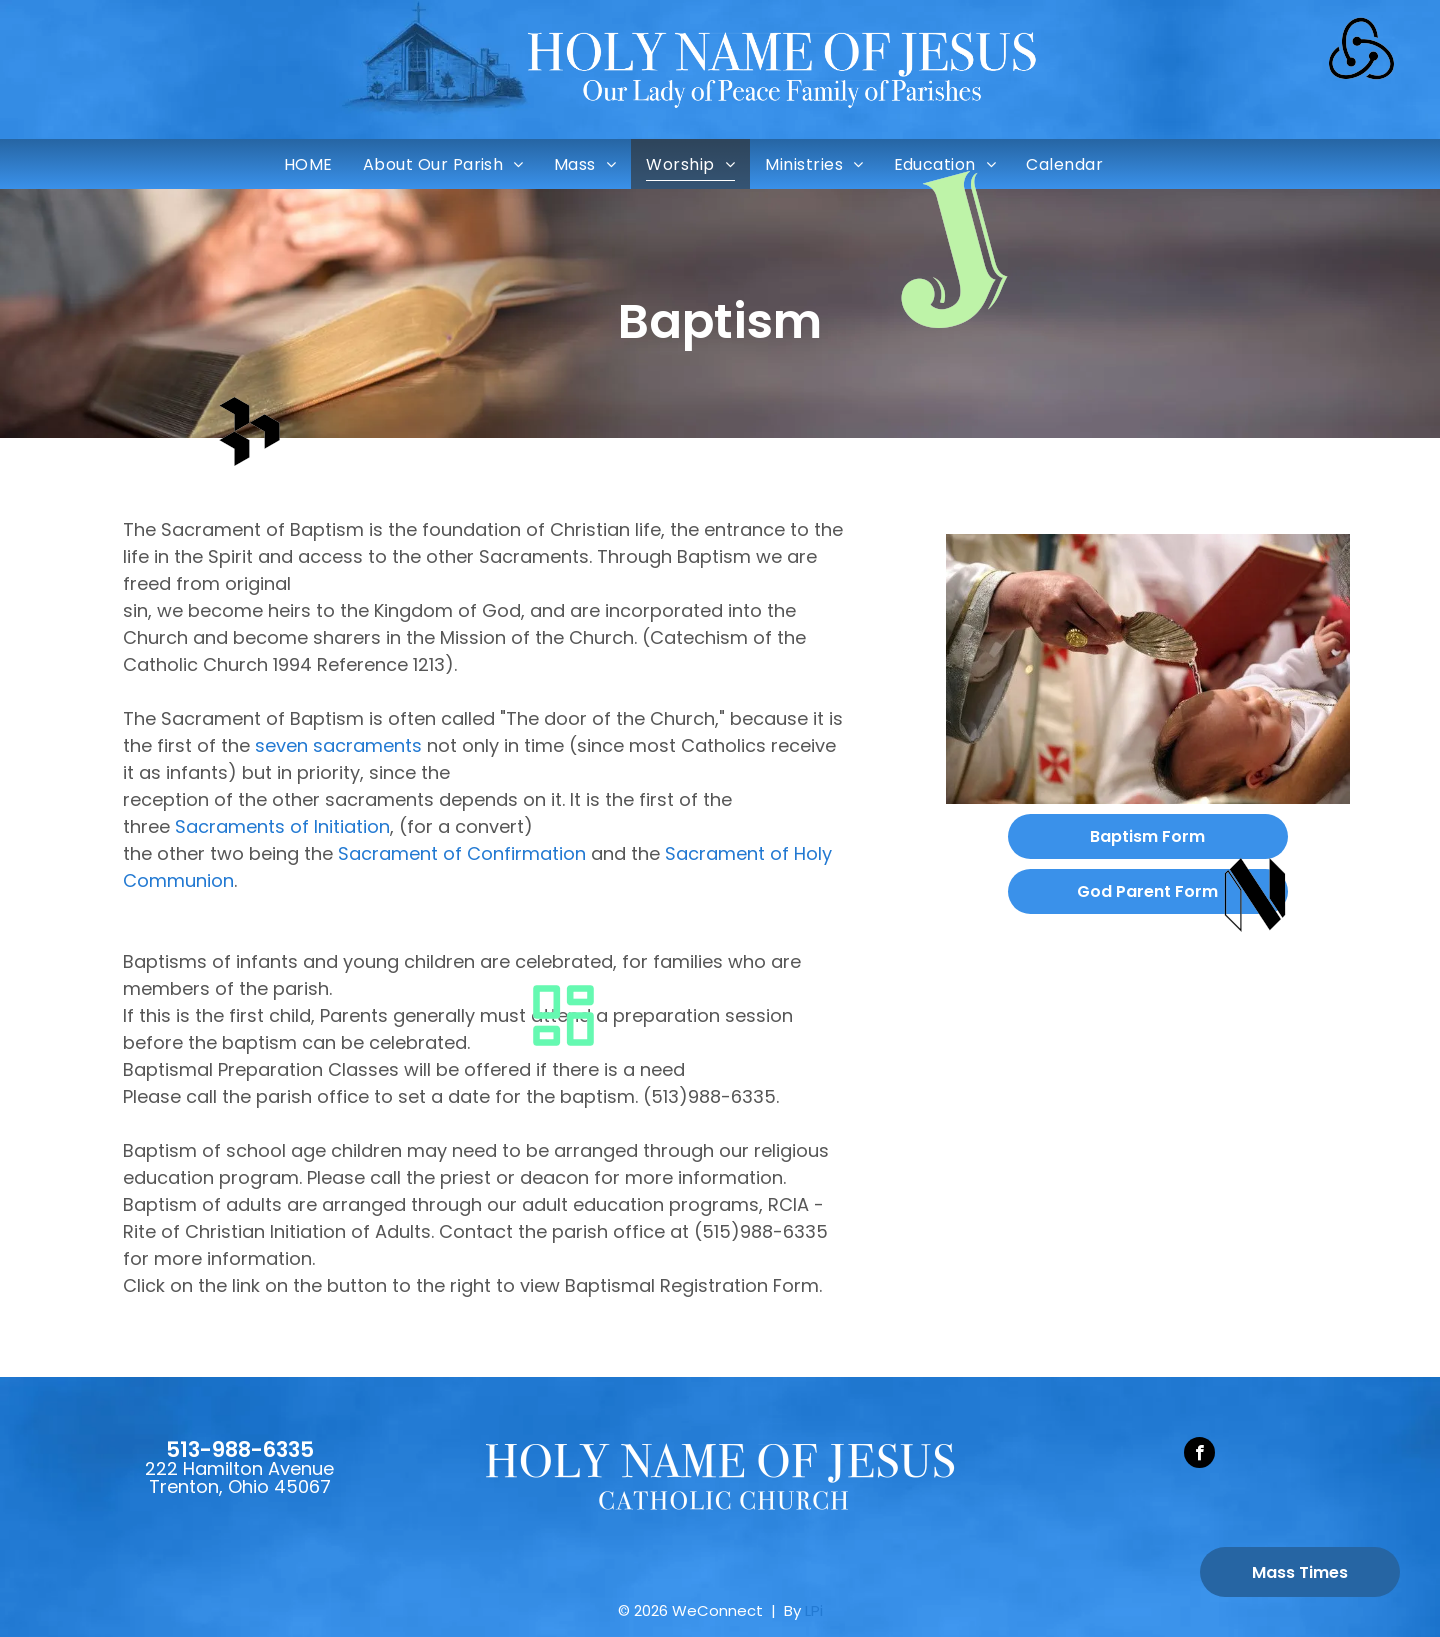 The image size is (1440, 1637). I want to click on open neovim text editor, so click(1255, 895).